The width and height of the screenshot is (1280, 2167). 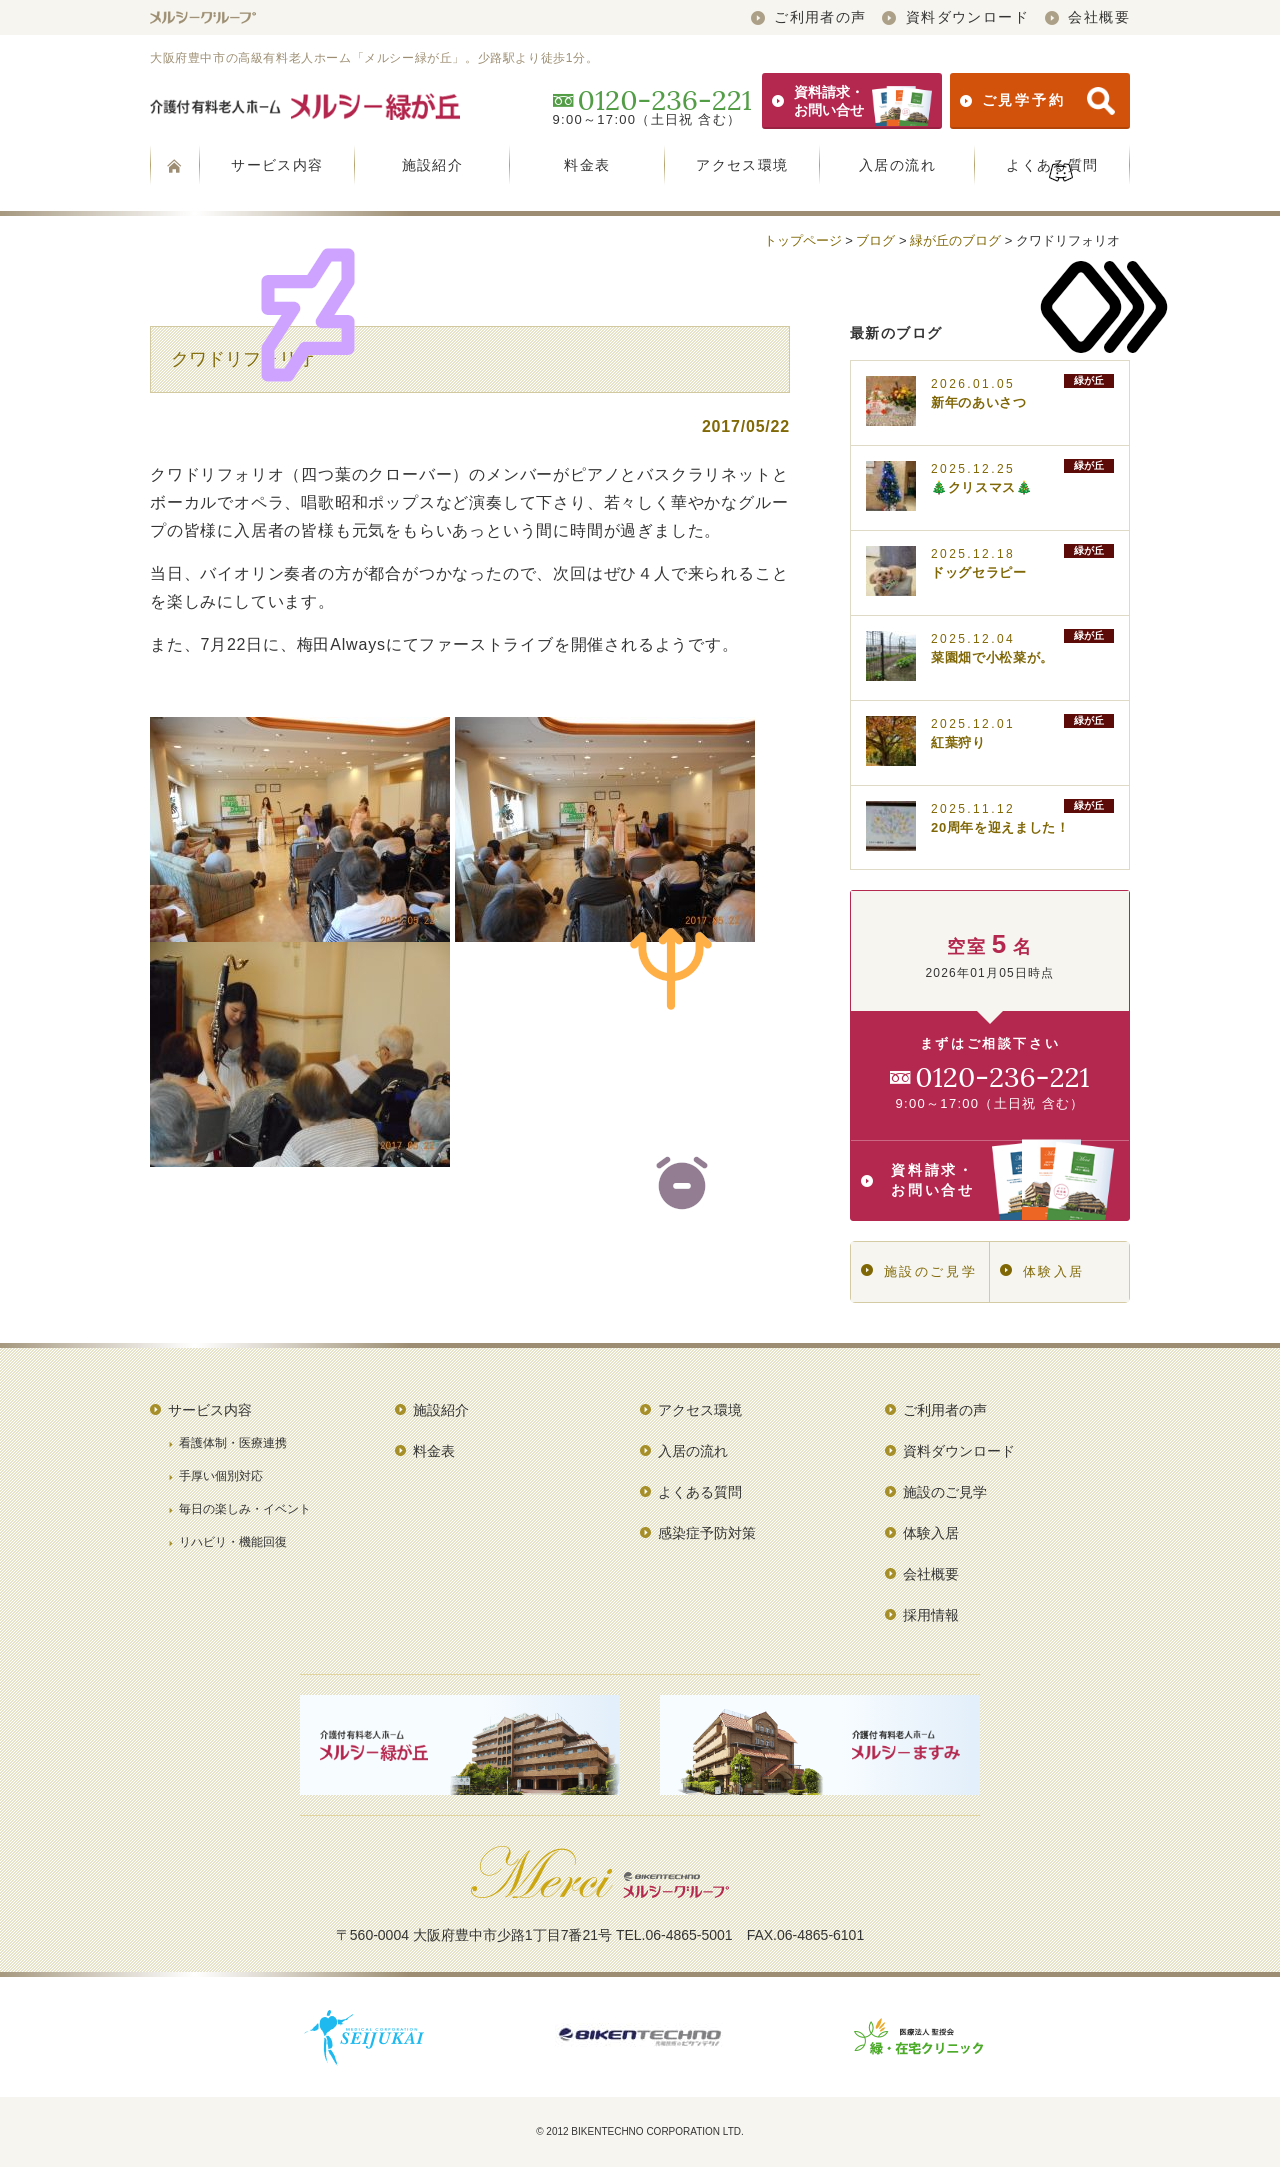 What do you see at coordinates (682, 1183) in the screenshot?
I see `remove or delete an alarm` at bounding box center [682, 1183].